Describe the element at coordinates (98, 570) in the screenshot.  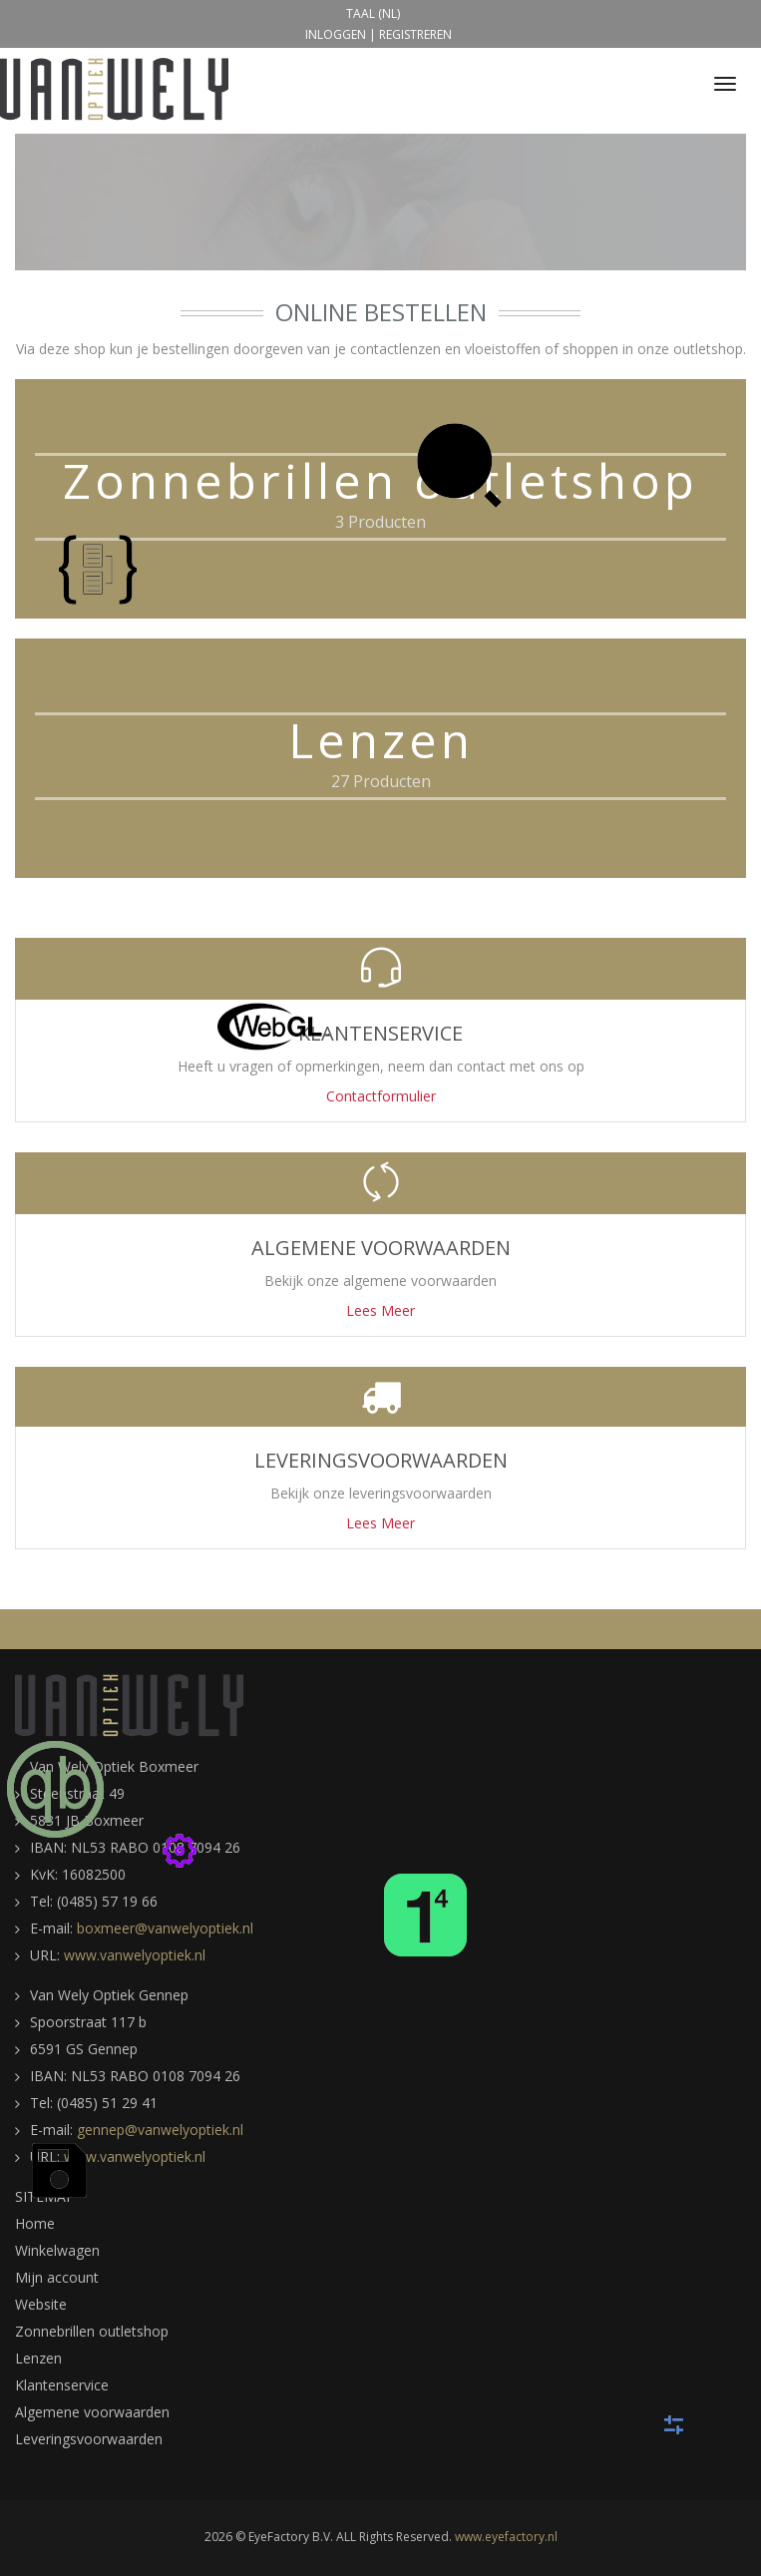
I see `TypeORM logo - an object-relational mapping framework for TypeScript/JavaScript` at that location.